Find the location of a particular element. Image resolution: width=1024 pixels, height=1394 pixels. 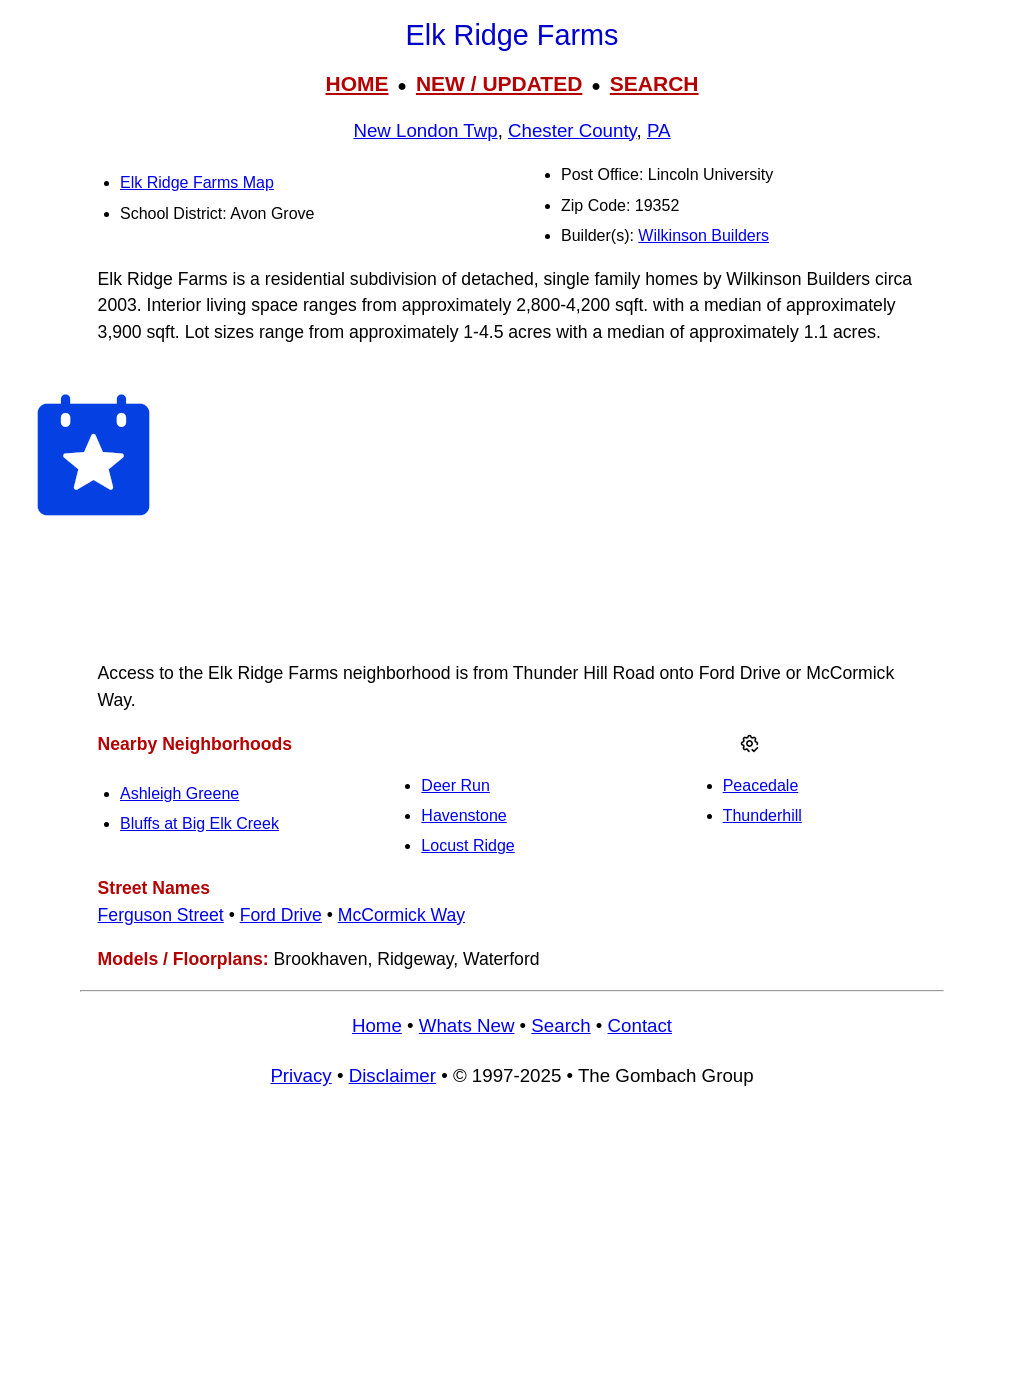

settings saved successfully is located at coordinates (749, 743).